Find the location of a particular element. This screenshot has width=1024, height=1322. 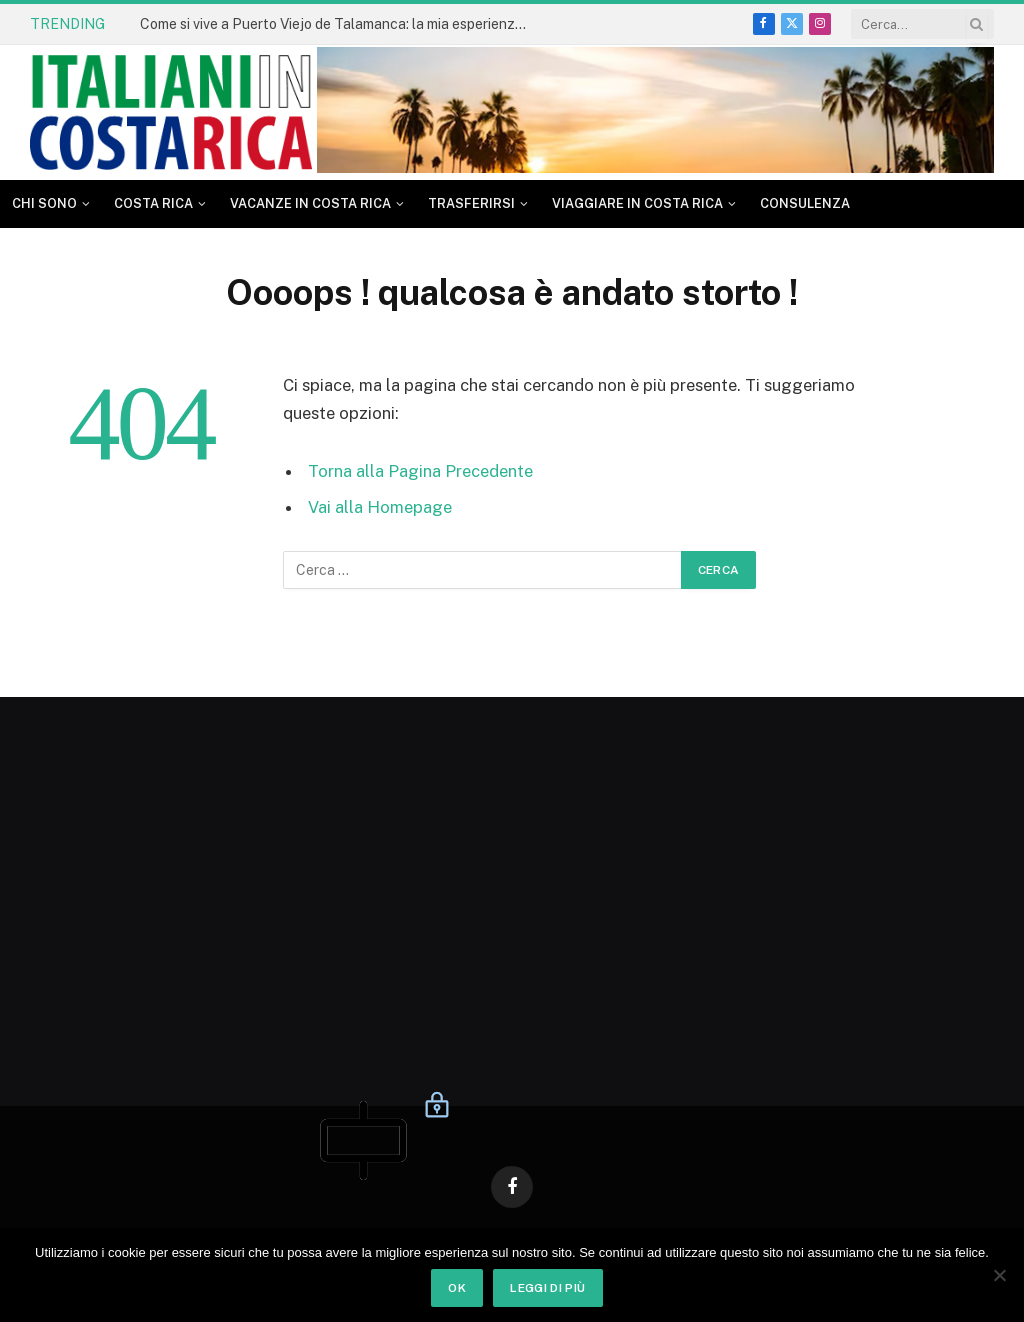

center align element horizontally is located at coordinates (363, 1140).